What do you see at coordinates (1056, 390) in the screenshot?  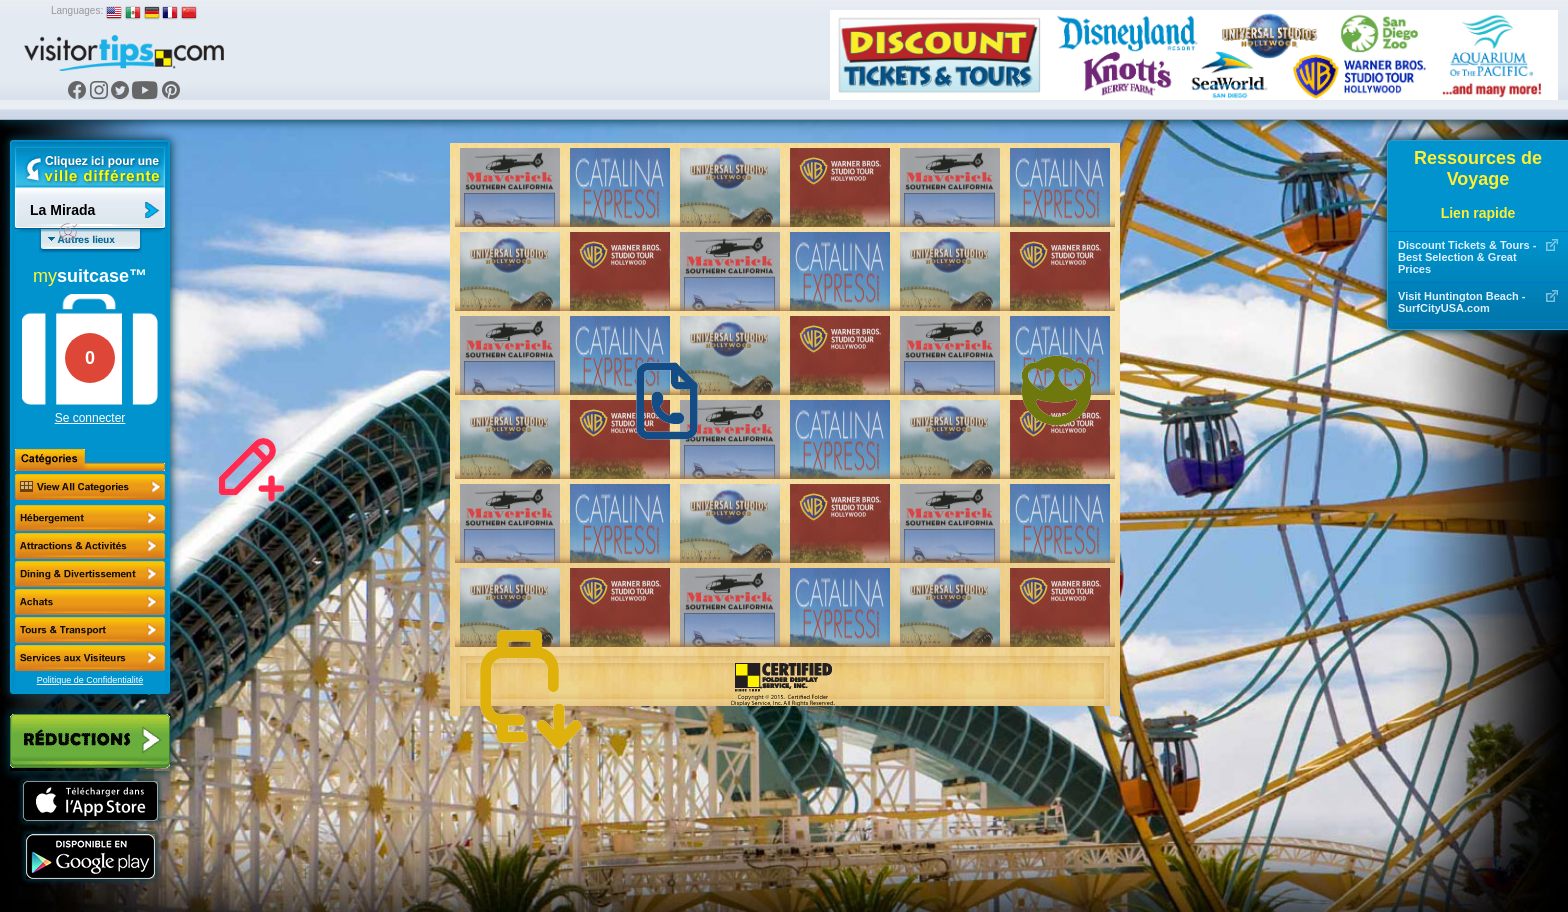 I see `react to a message with love` at bounding box center [1056, 390].